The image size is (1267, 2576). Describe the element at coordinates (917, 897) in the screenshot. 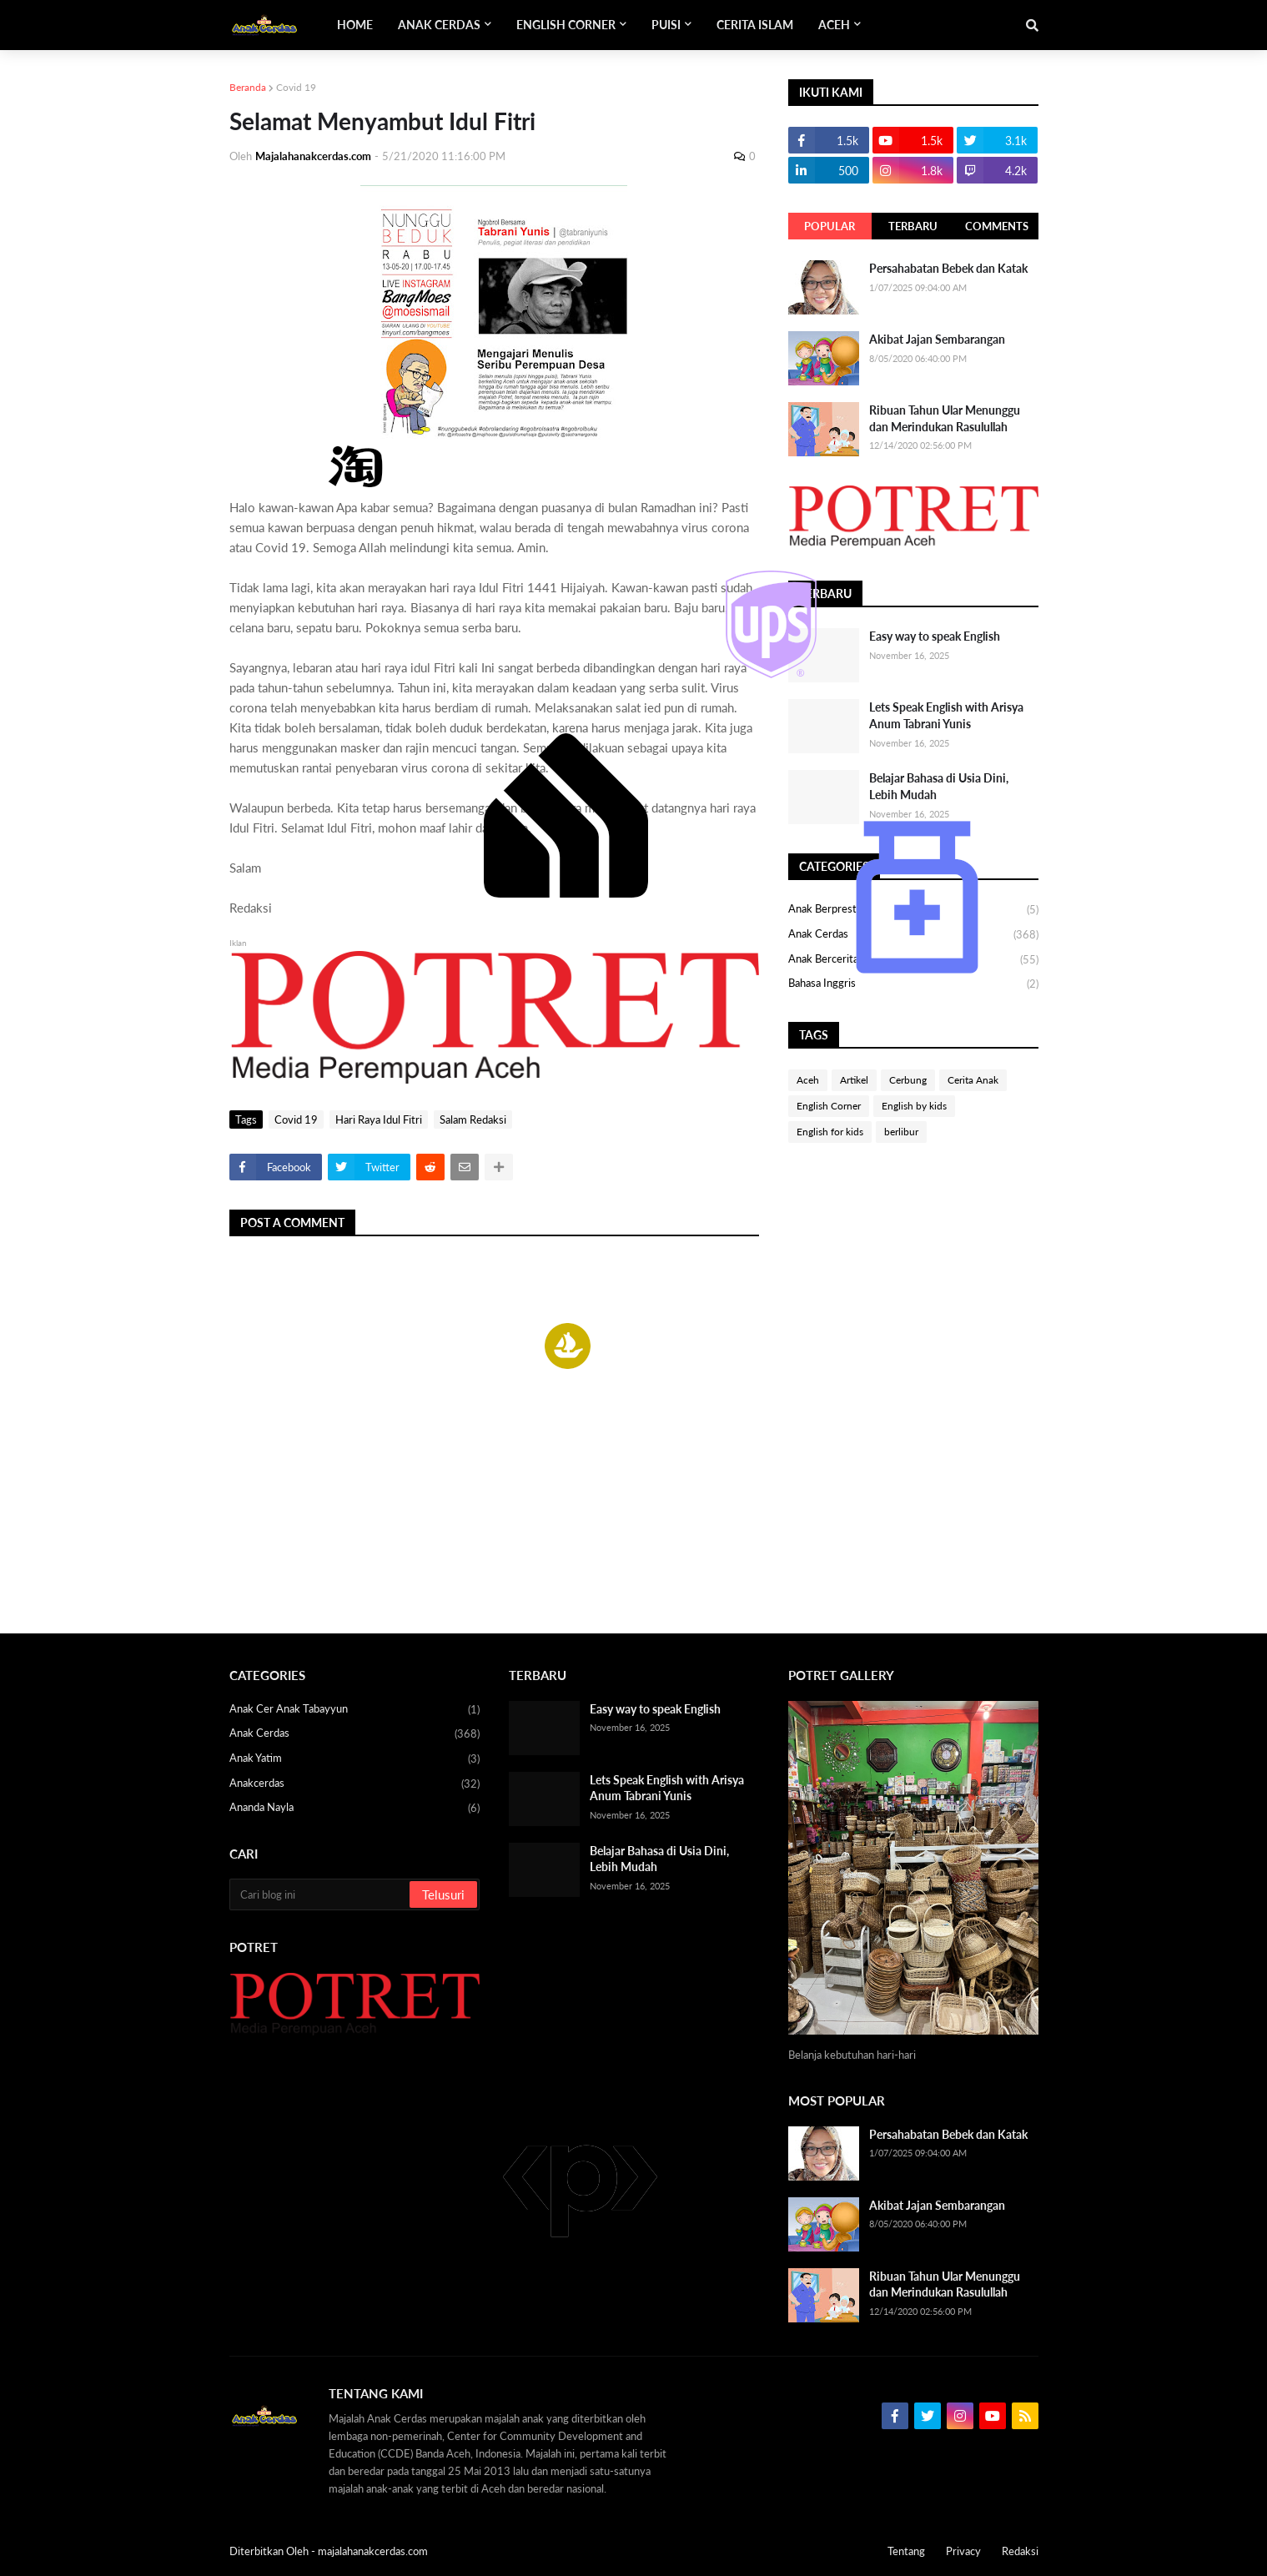

I see `view medication information` at that location.